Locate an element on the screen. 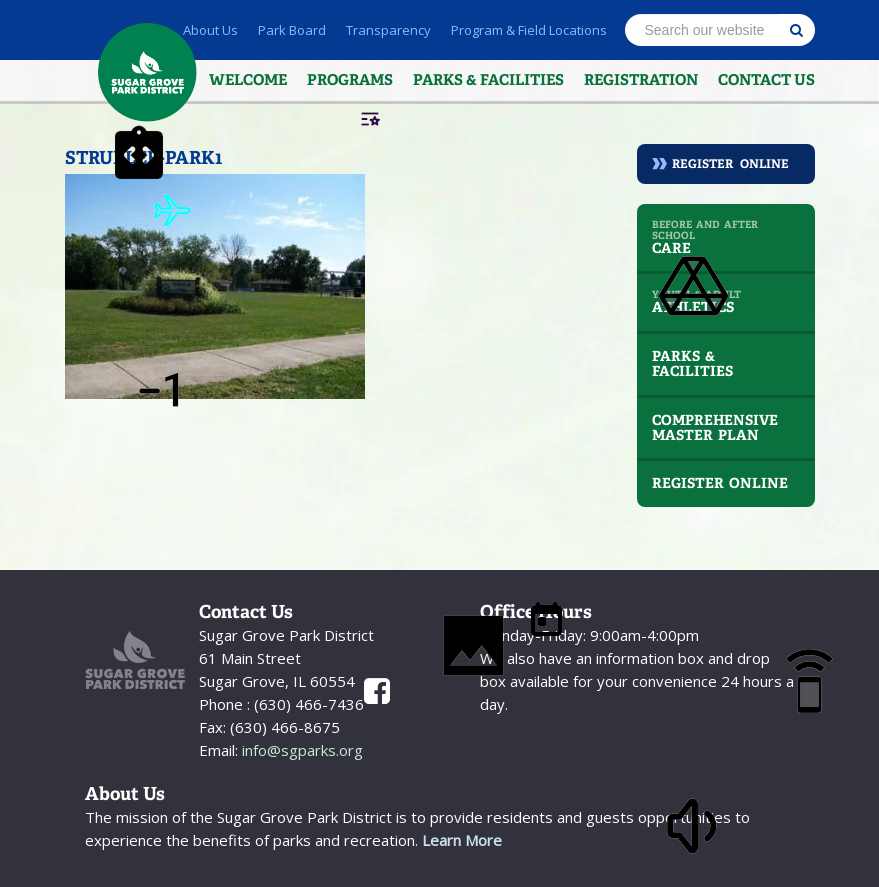 The width and height of the screenshot is (879, 887). view photos or images is located at coordinates (473, 645).